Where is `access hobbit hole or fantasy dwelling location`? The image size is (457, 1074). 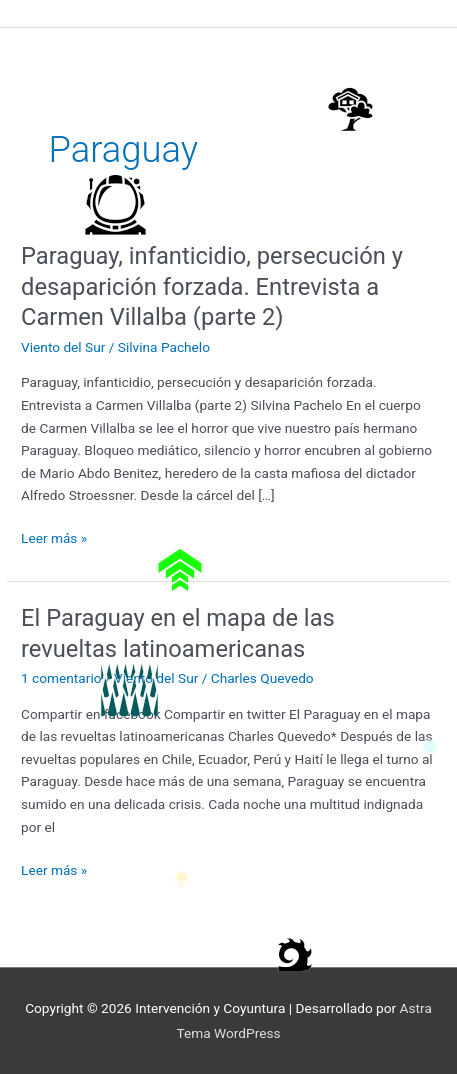 access hobbit hole or fantasy dwelling location is located at coordinates (430, 747).